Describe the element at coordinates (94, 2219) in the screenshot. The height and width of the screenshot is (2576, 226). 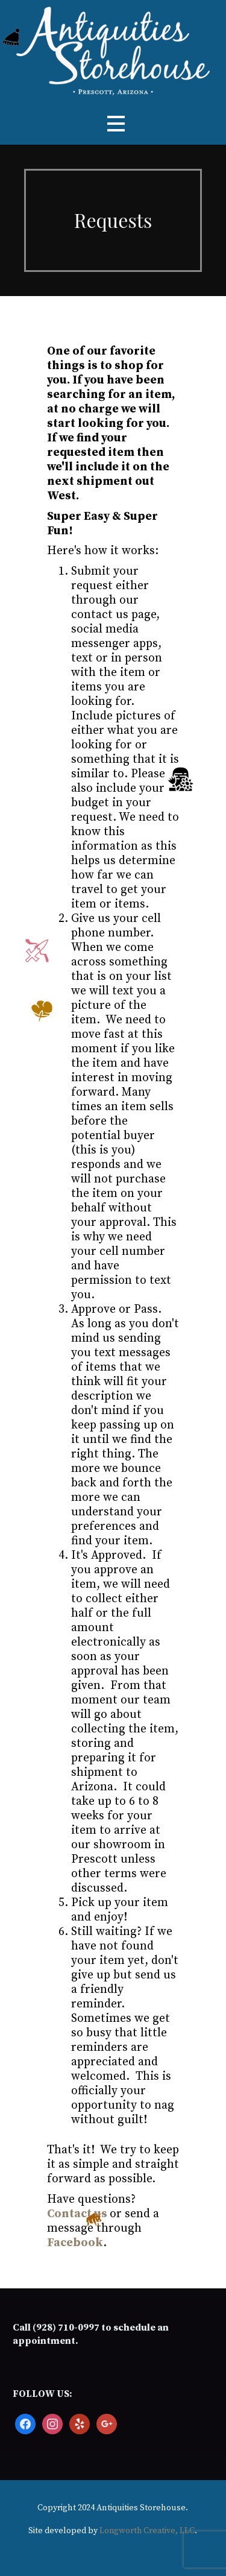
I see `select boar character or unit in game` at that location.